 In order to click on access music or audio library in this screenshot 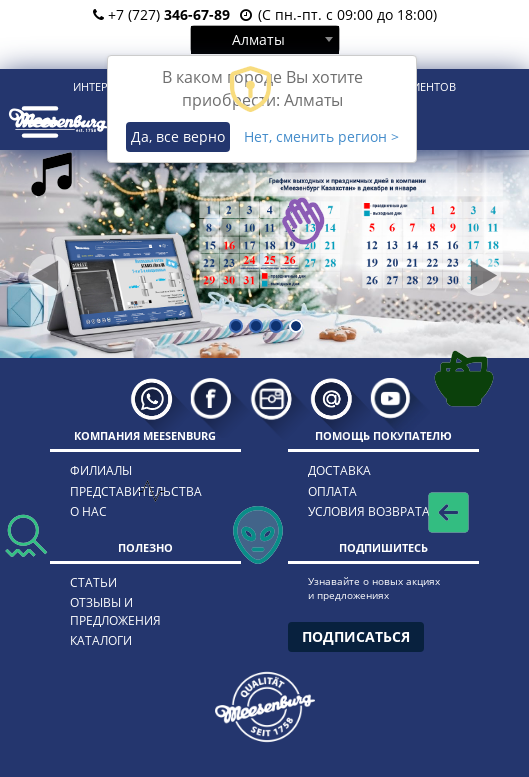, I will do `click(54, 175)`.